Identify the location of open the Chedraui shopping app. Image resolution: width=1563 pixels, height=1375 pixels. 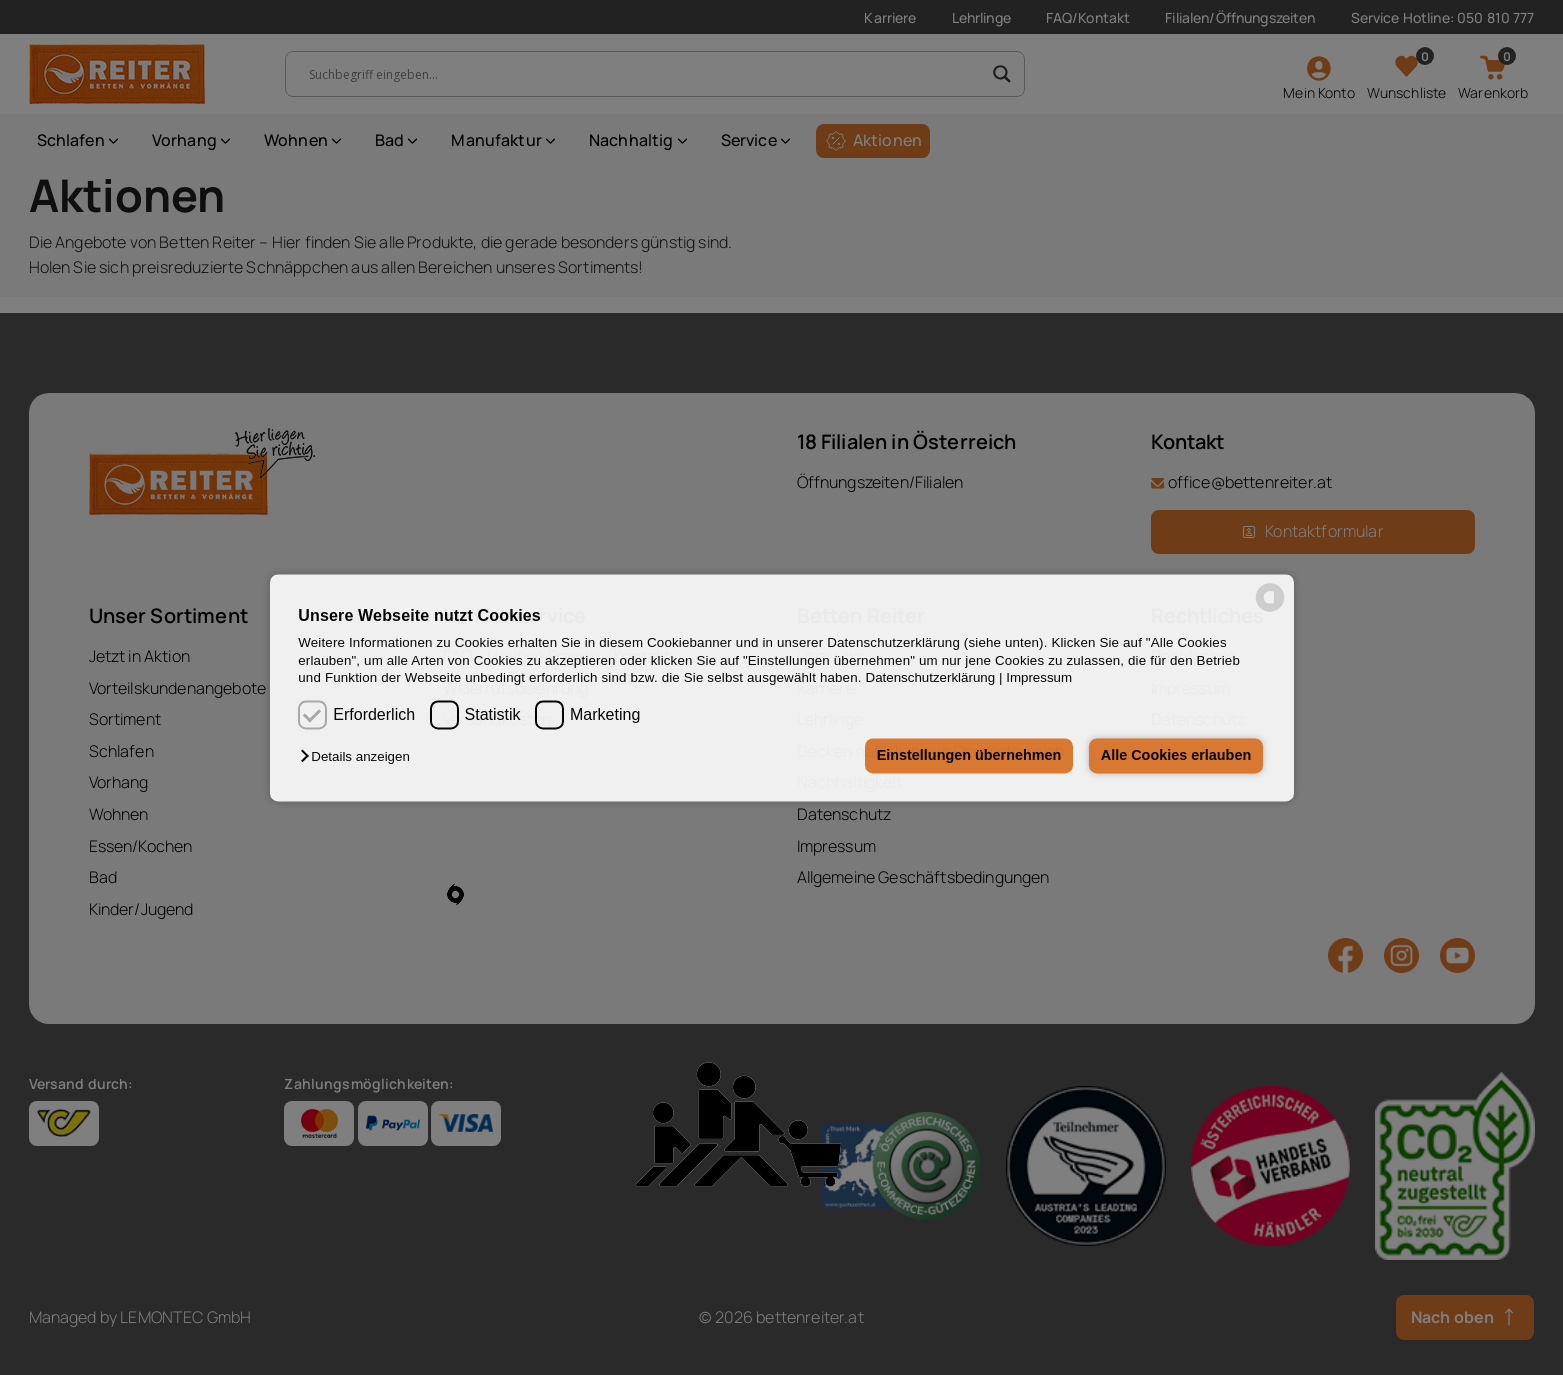
(738, 1124).